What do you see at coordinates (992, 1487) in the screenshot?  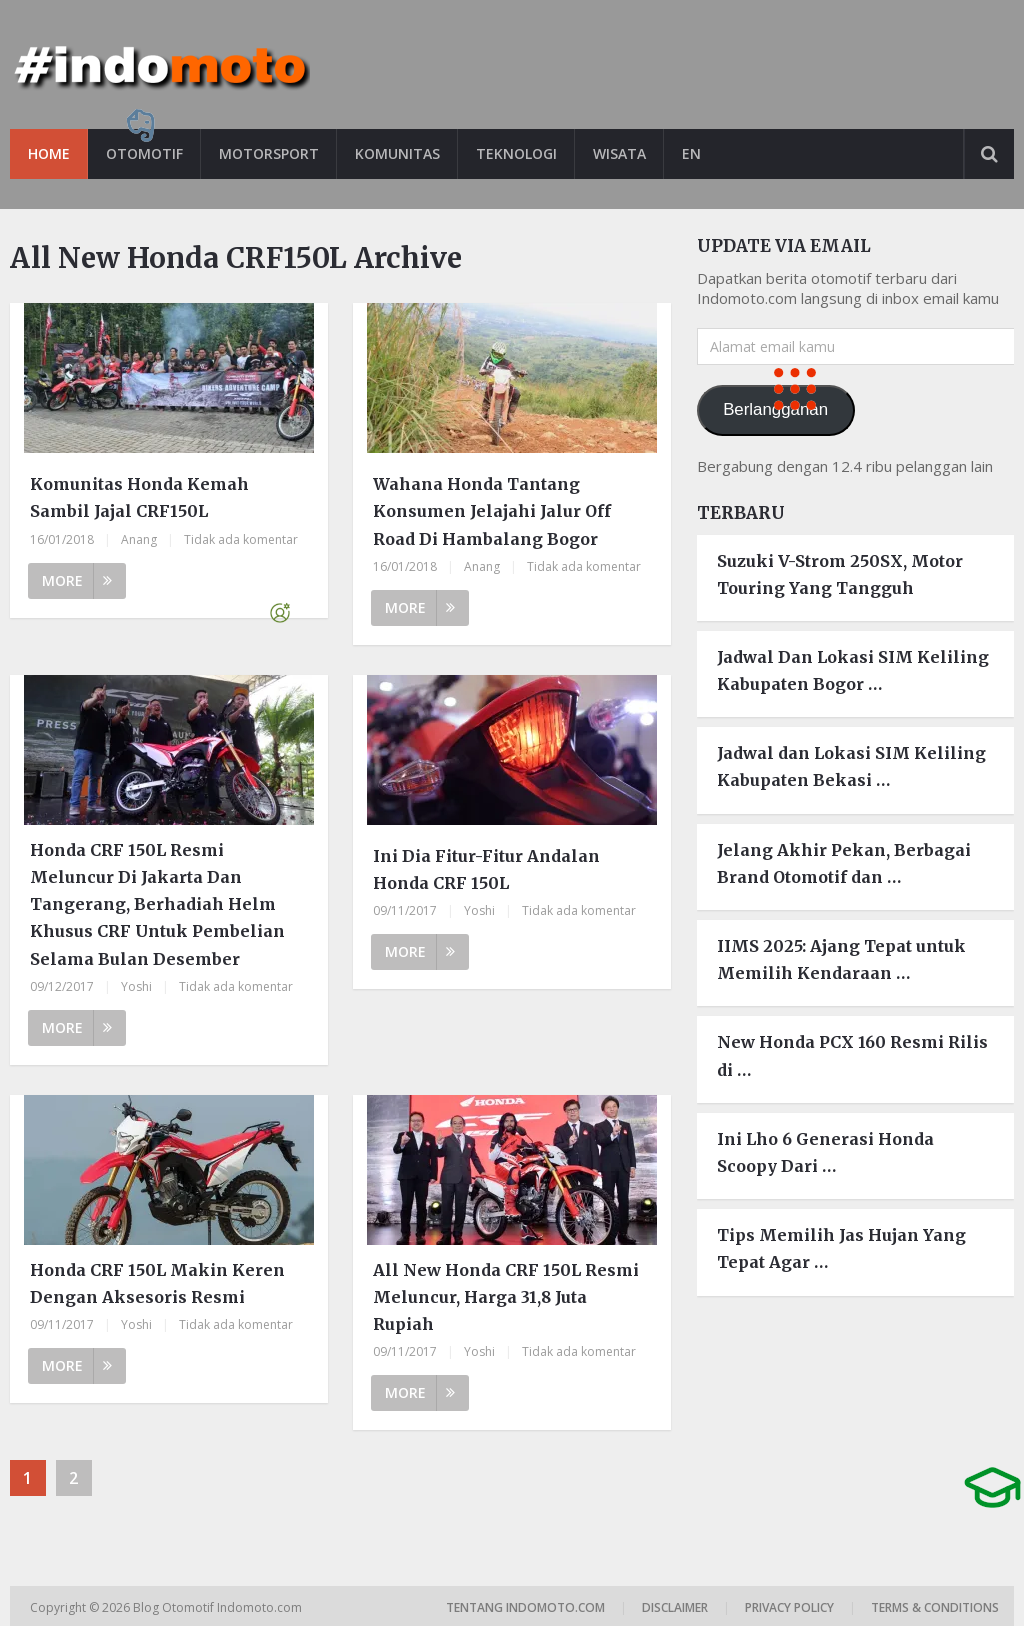 I see `access education or learning resources` at bounding box center [992, 1487].